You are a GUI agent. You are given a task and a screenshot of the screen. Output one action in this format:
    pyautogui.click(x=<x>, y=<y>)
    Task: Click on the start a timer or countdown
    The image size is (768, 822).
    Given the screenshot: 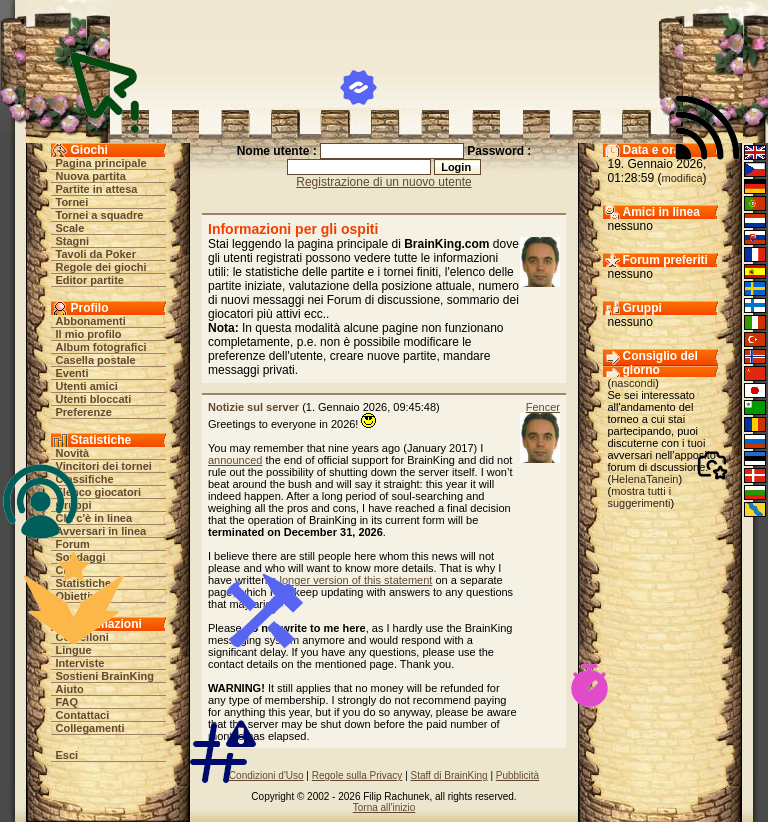 What is the action you would take?
    pyautogui.click(x=589, y=686)
    